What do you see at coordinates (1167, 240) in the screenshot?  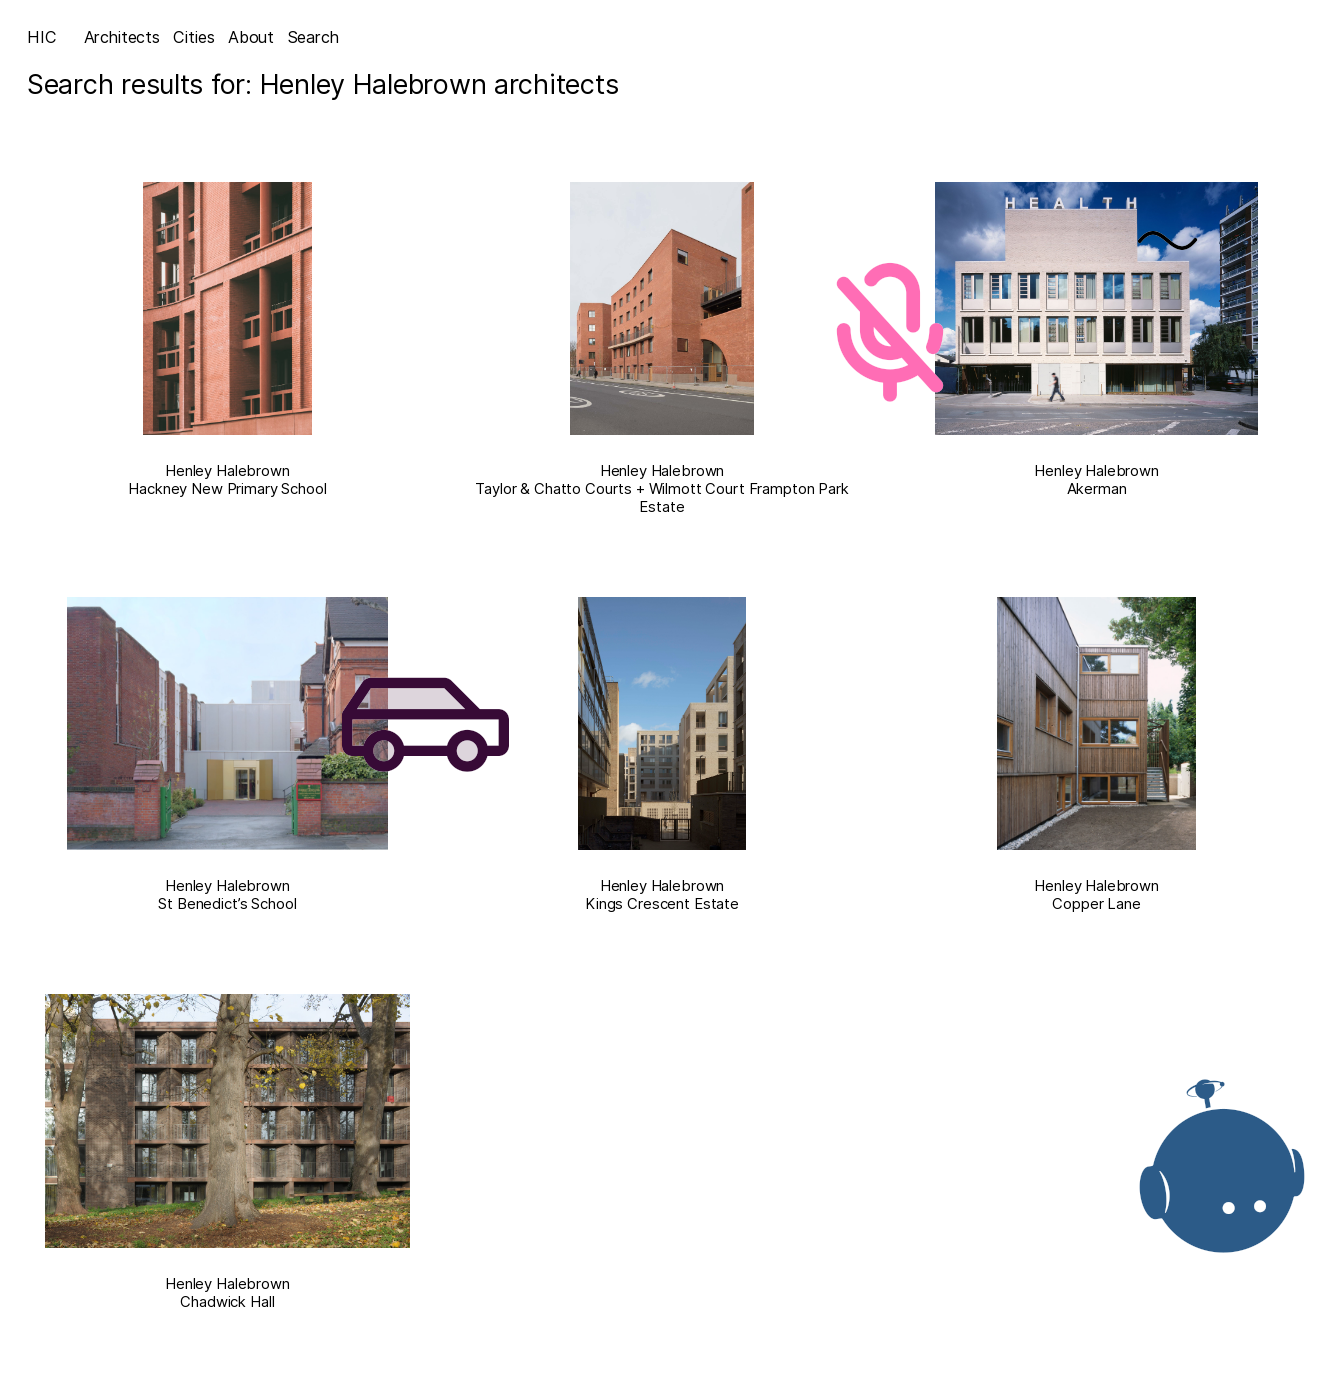 I see `indicates an approximate or estimated value` at bounding box center [1167, 240].